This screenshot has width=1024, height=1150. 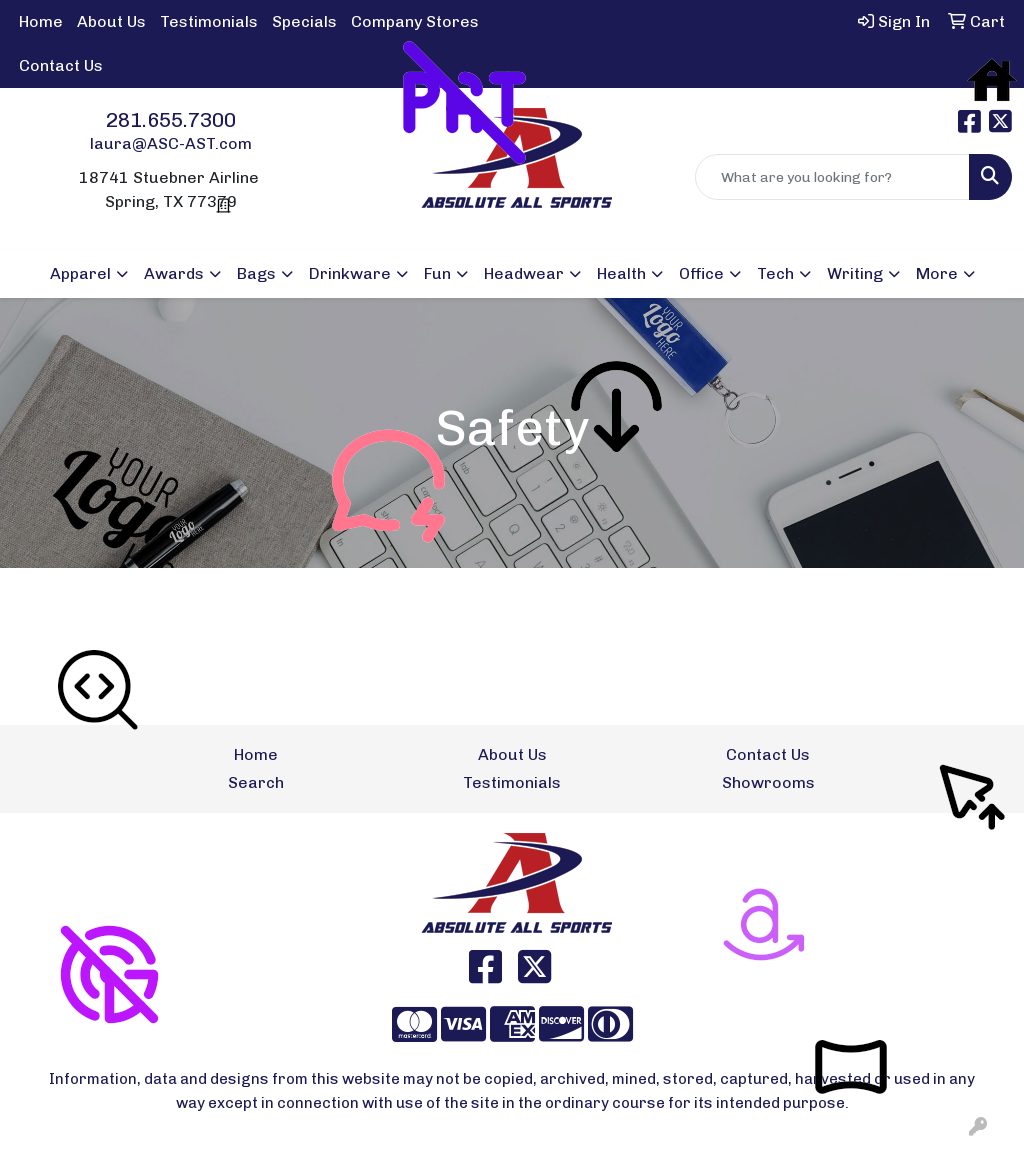 What do you see at coordinates (388, 480) in the screenshot?
I see `send a quick or instant message` at bounding box center [388, 480].